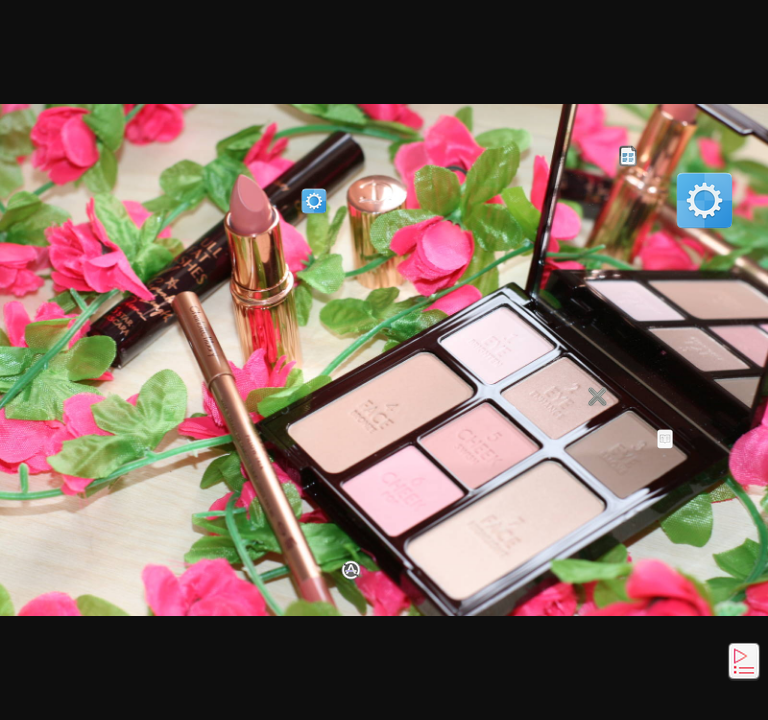  What do you see at coordinates (744, 661) in the screenshot?
I see `an mp3 playlist file` at bounding box center [744, 661].